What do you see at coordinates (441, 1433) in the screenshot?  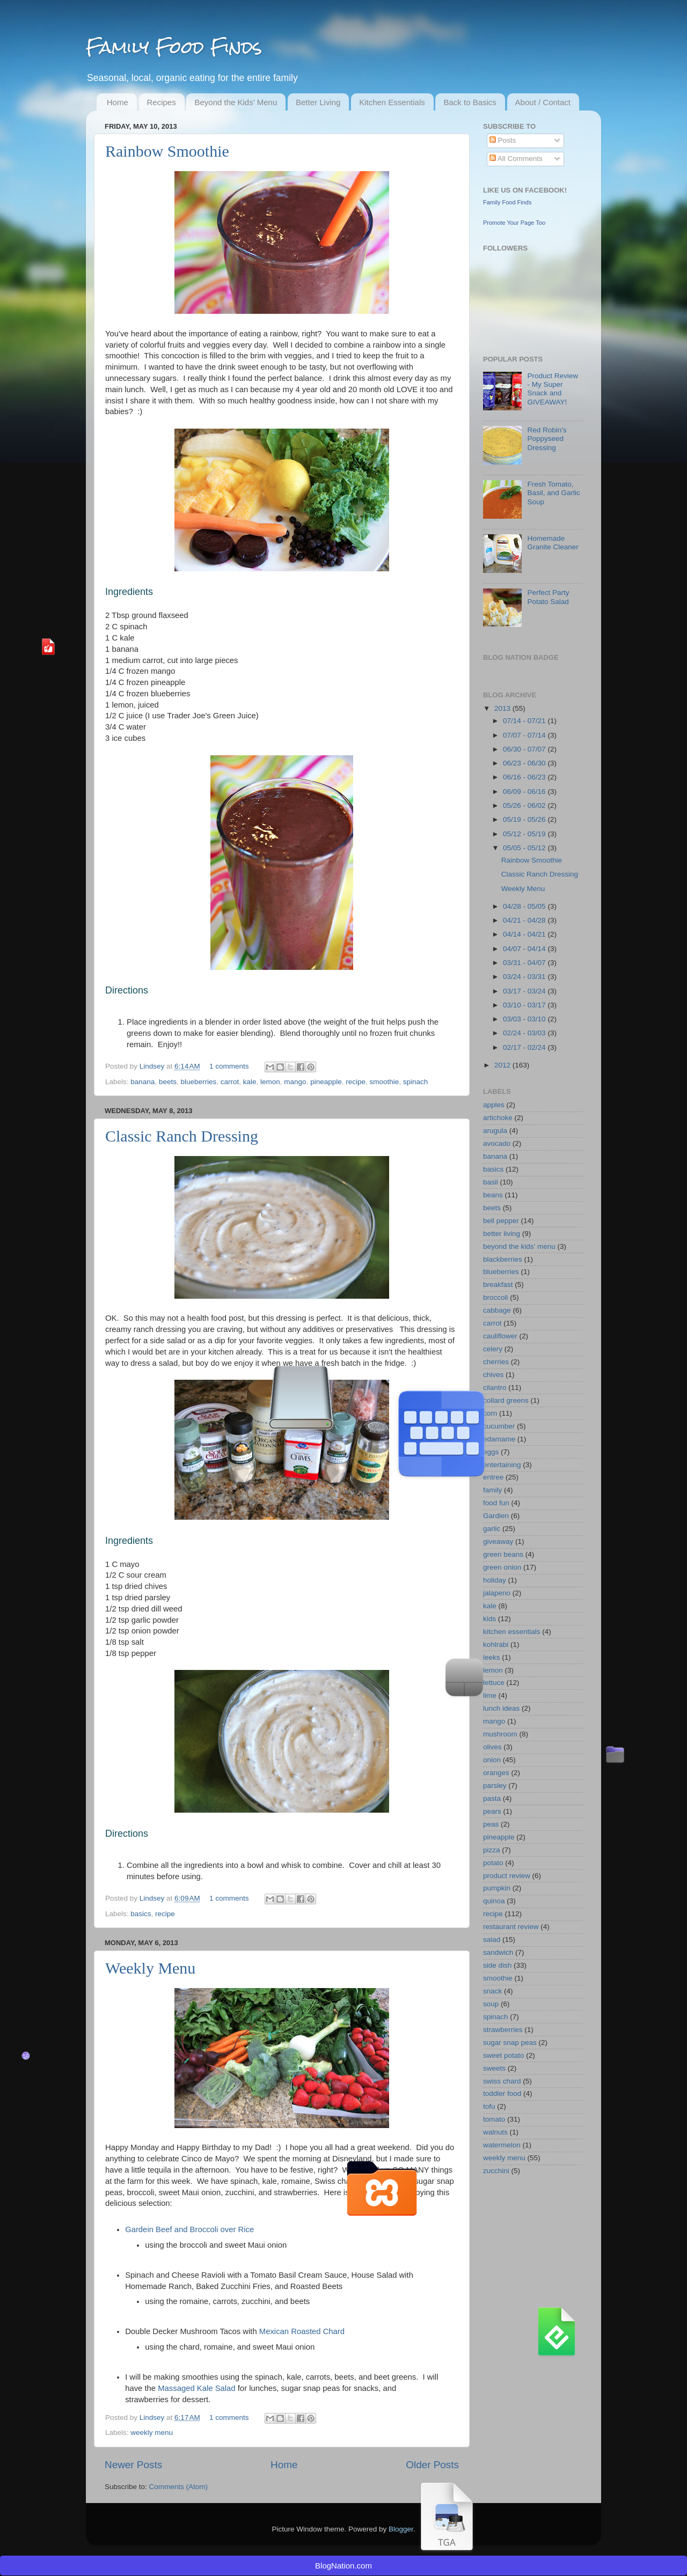 I see `configure keyboard and input settings` at bounding box center [441, 1433].